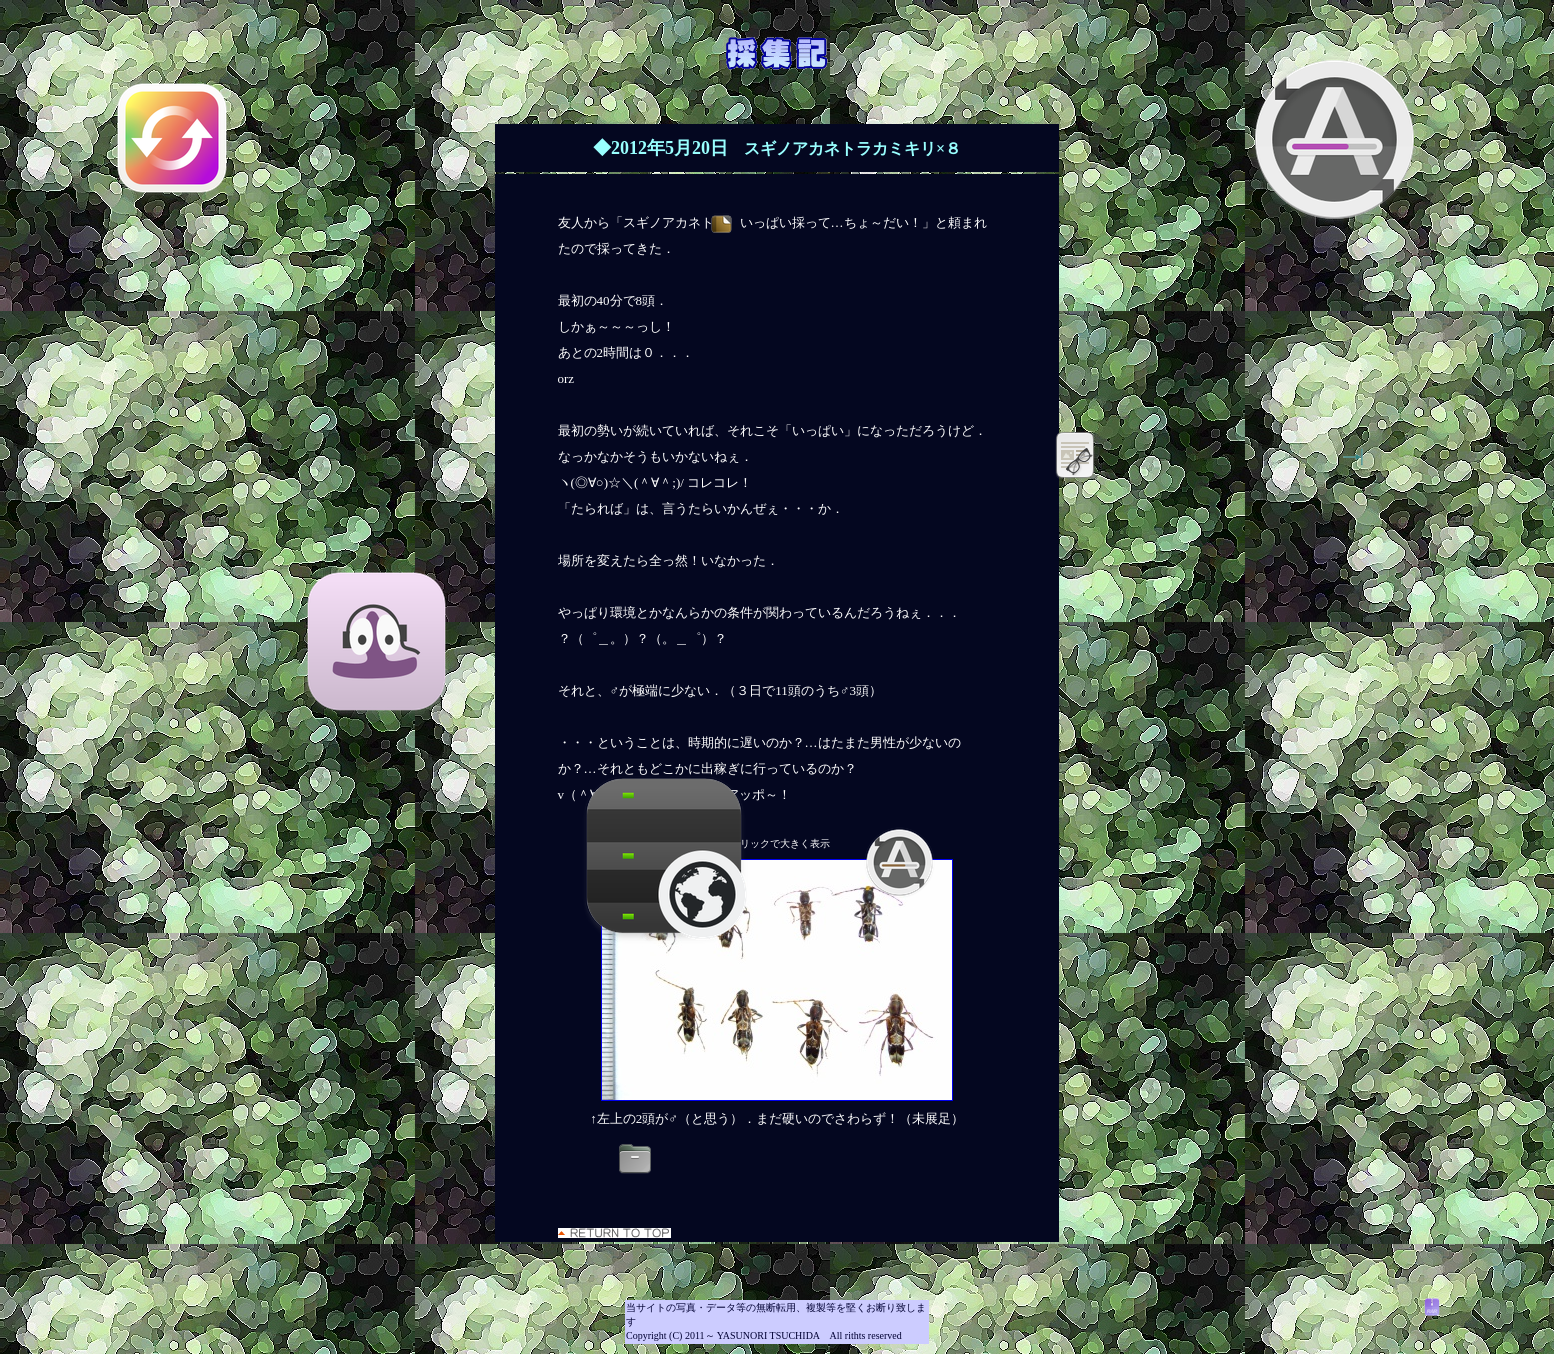  I want to click on go to the last item or page, so click(1353, 457).